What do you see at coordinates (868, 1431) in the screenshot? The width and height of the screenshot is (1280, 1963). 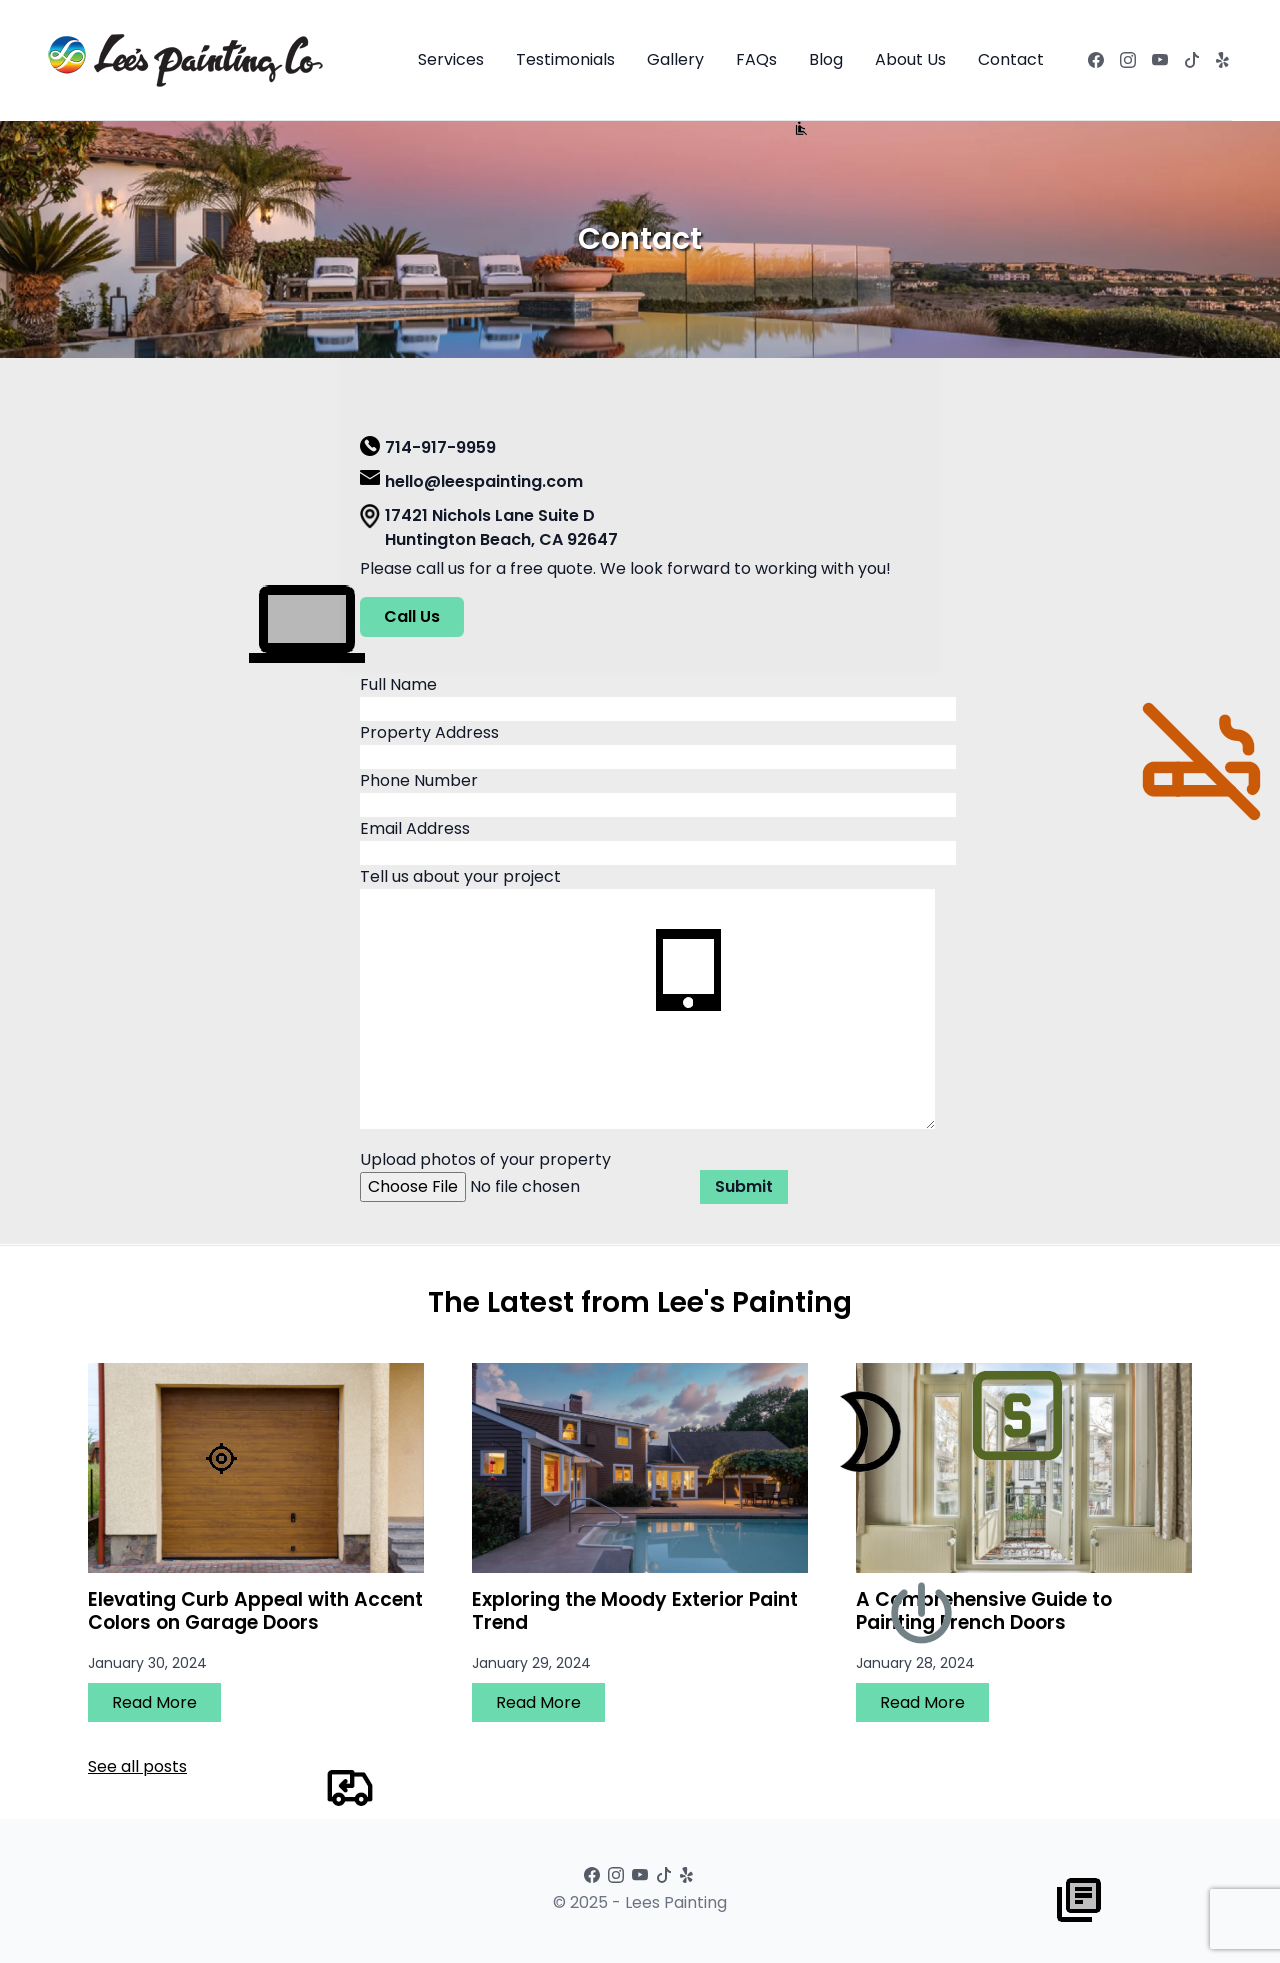 I see `toggle dark mode or night theme` at bounding box center [868, 1431].